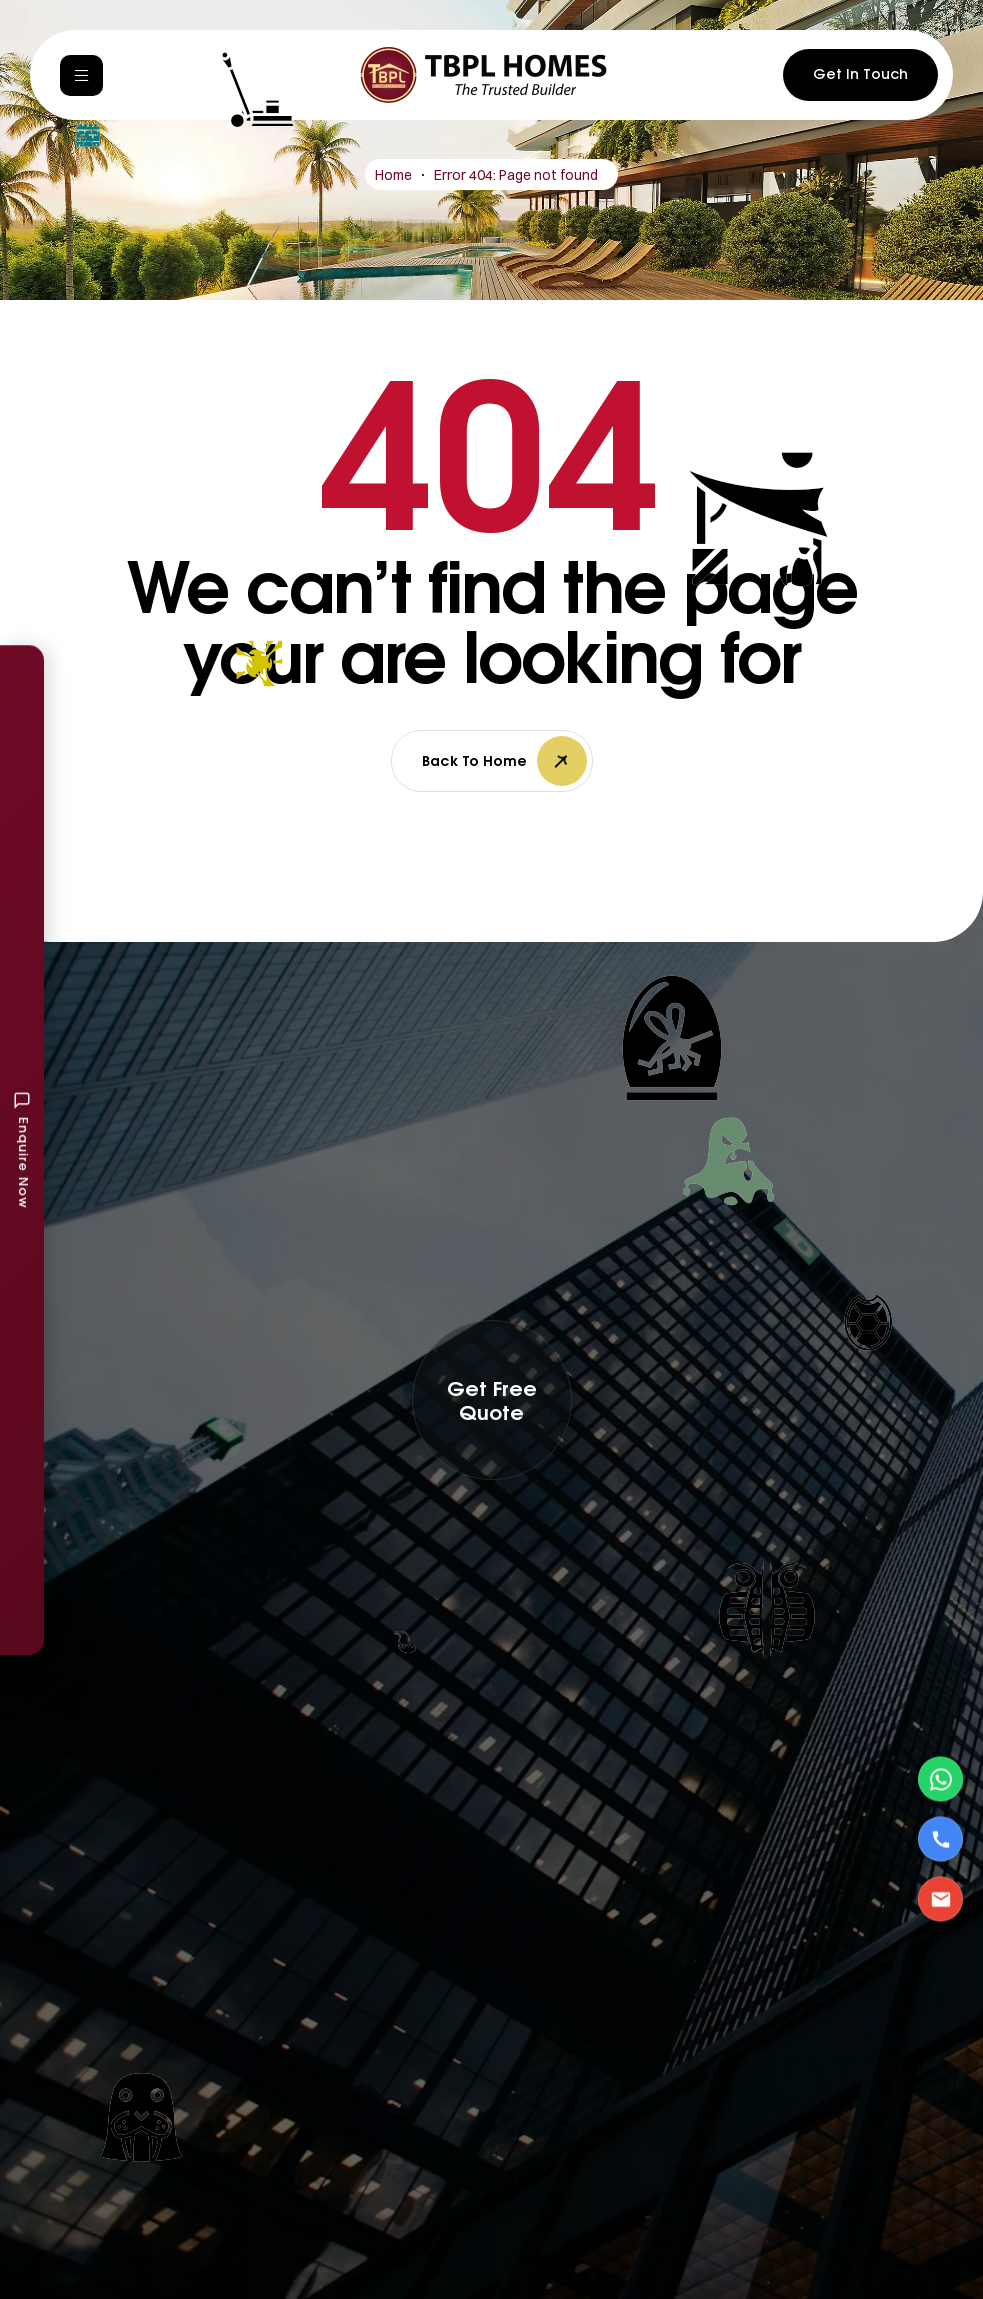 The image size is (983, 2299). Describe the element at coordinates (405, 1642) in the screenshot. I see `fox or canine character/avatar selection` at that location.